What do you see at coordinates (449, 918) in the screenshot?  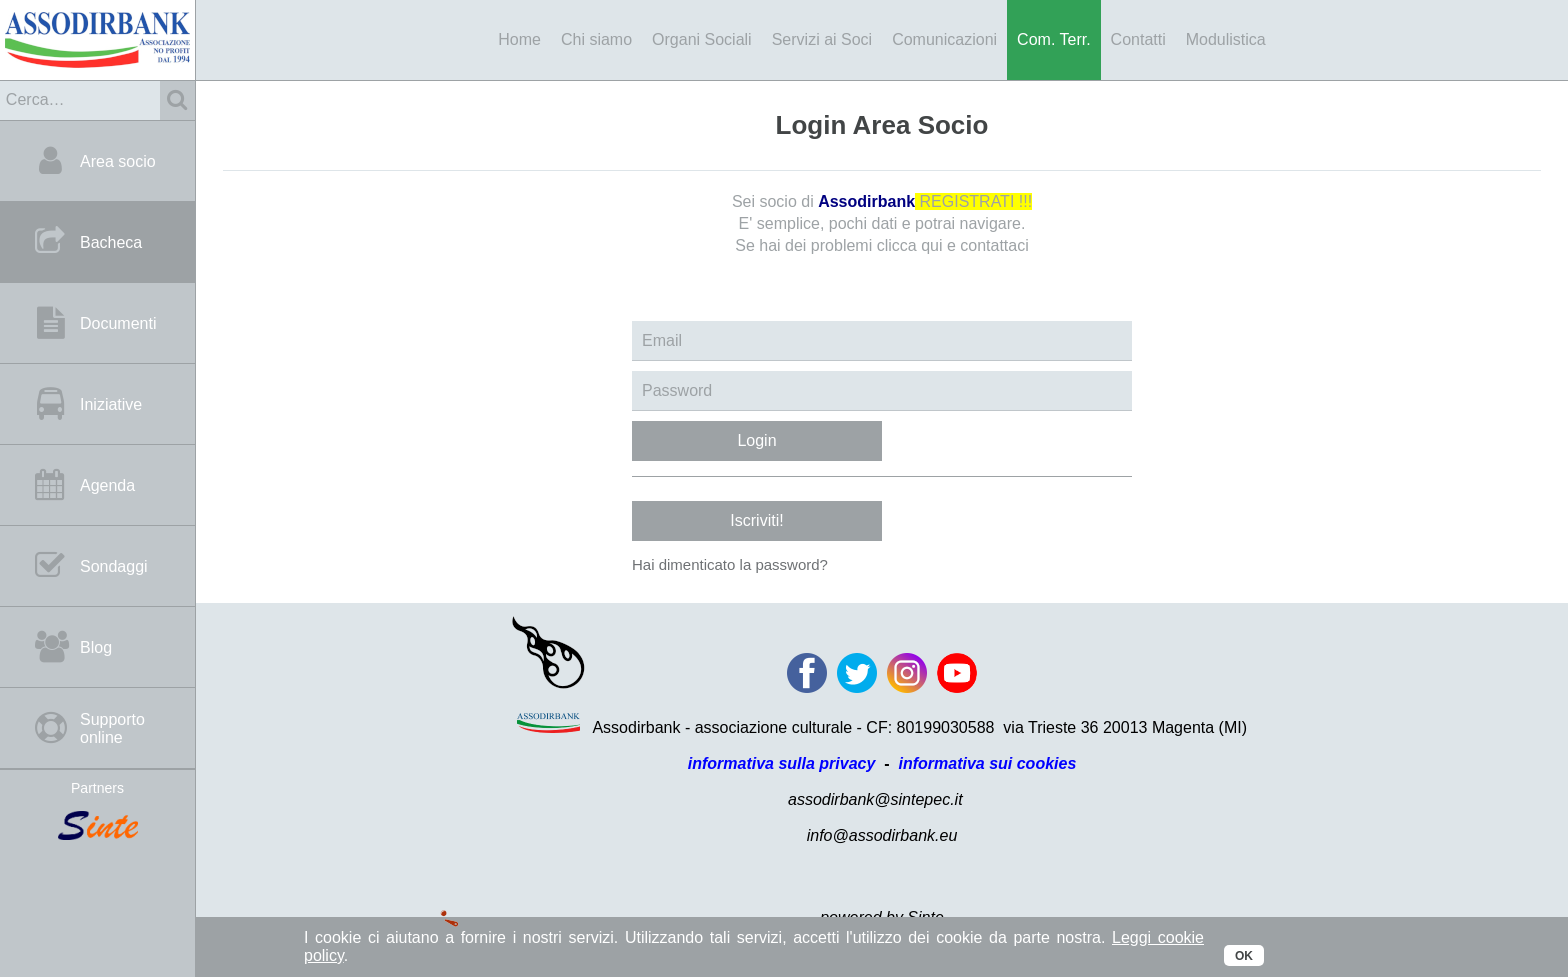 I see `play pinball game` at bounding box center [449, 918].